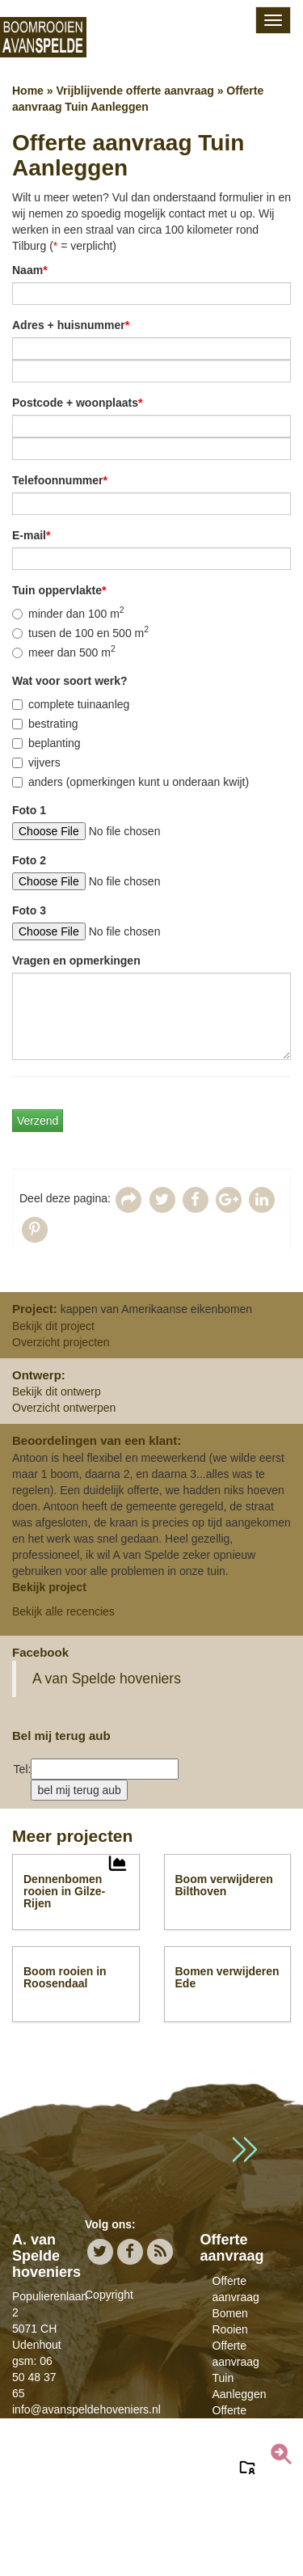 The width and height of the screenshot is (303, 2576). What do you see at coordinates (281, 2454) in the screenshot?
I see `search and navigate to result` at bounding box center [281, 2454].